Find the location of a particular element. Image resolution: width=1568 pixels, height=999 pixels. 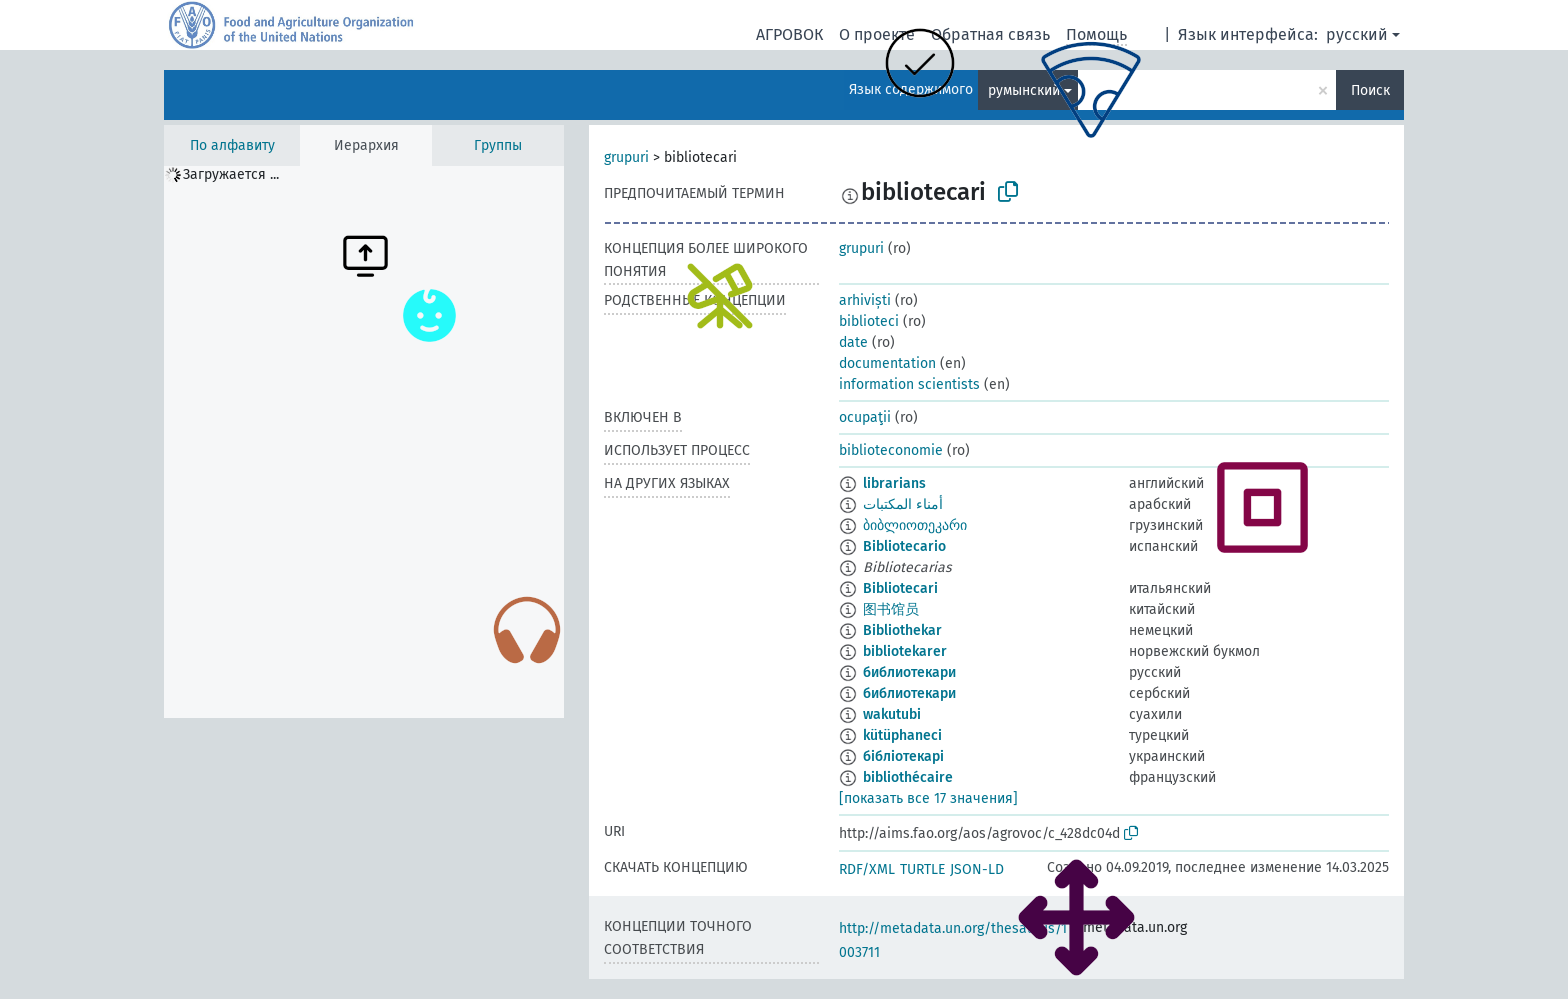

confirms a completed action or task is located at coordinates (920, 63).